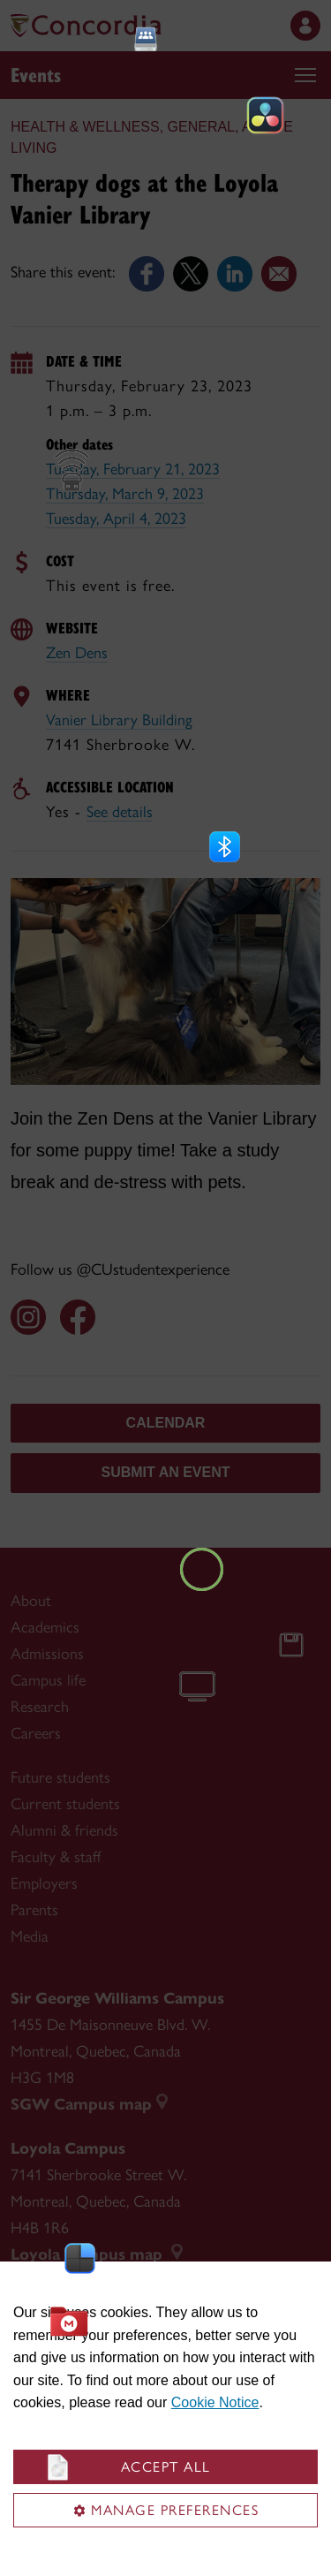 The height and width of the screenshot is (2576, 331). Describe the element at coordinates (146, 40) in the screenshot. I see `connect to a shared file server` at that location.